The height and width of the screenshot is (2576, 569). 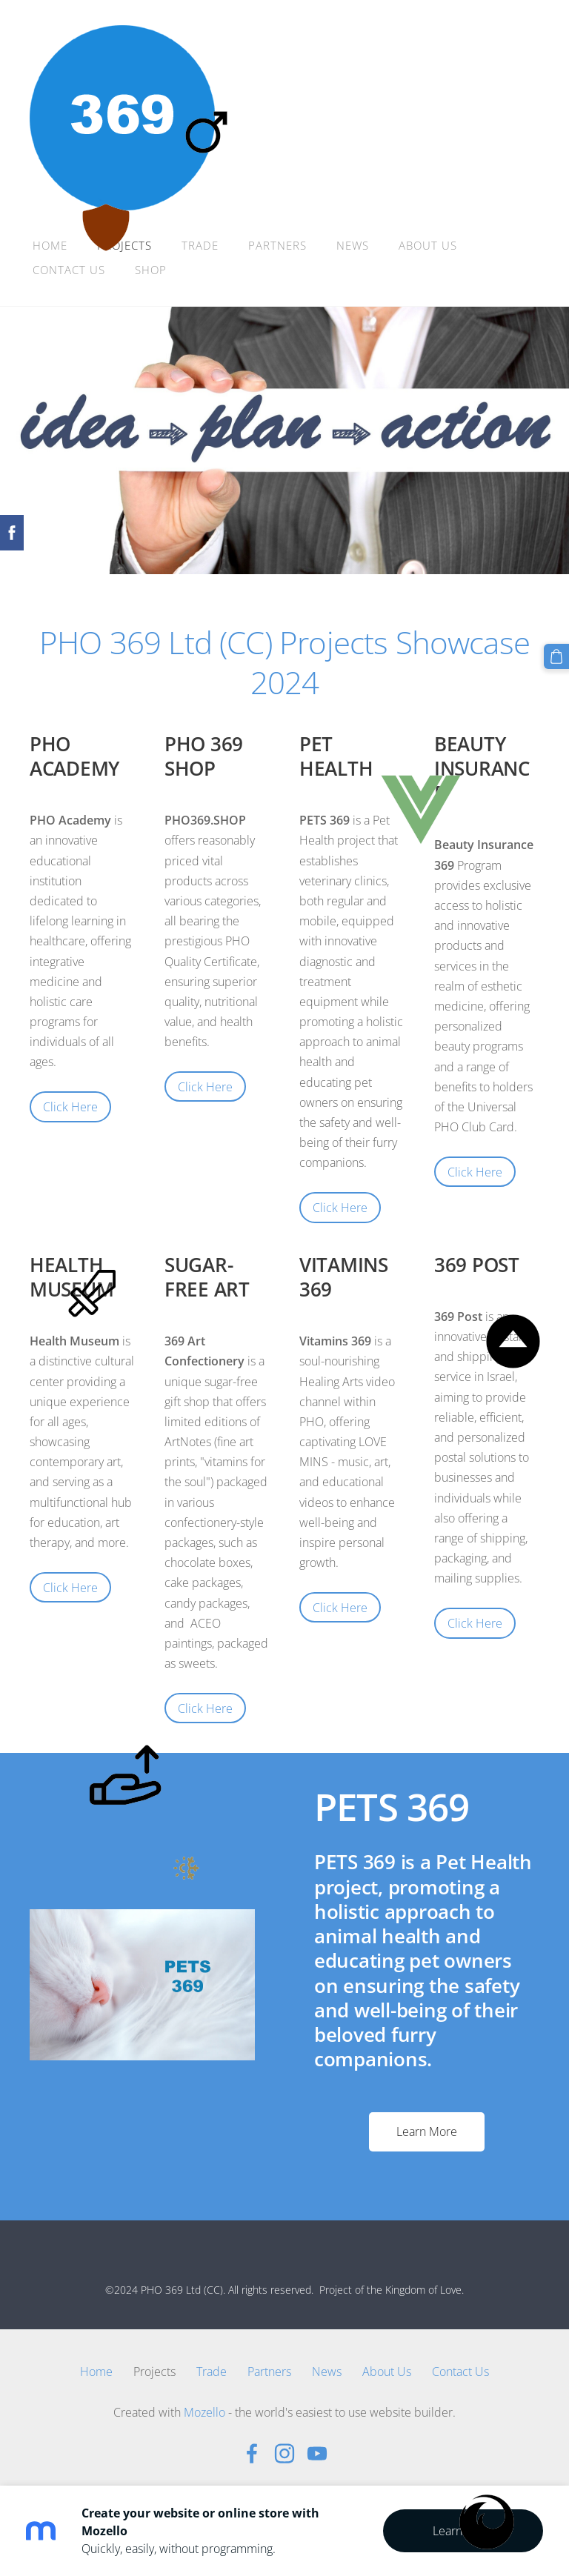 I want to click on collapse an expanded section, so click(x=513, y=1341).